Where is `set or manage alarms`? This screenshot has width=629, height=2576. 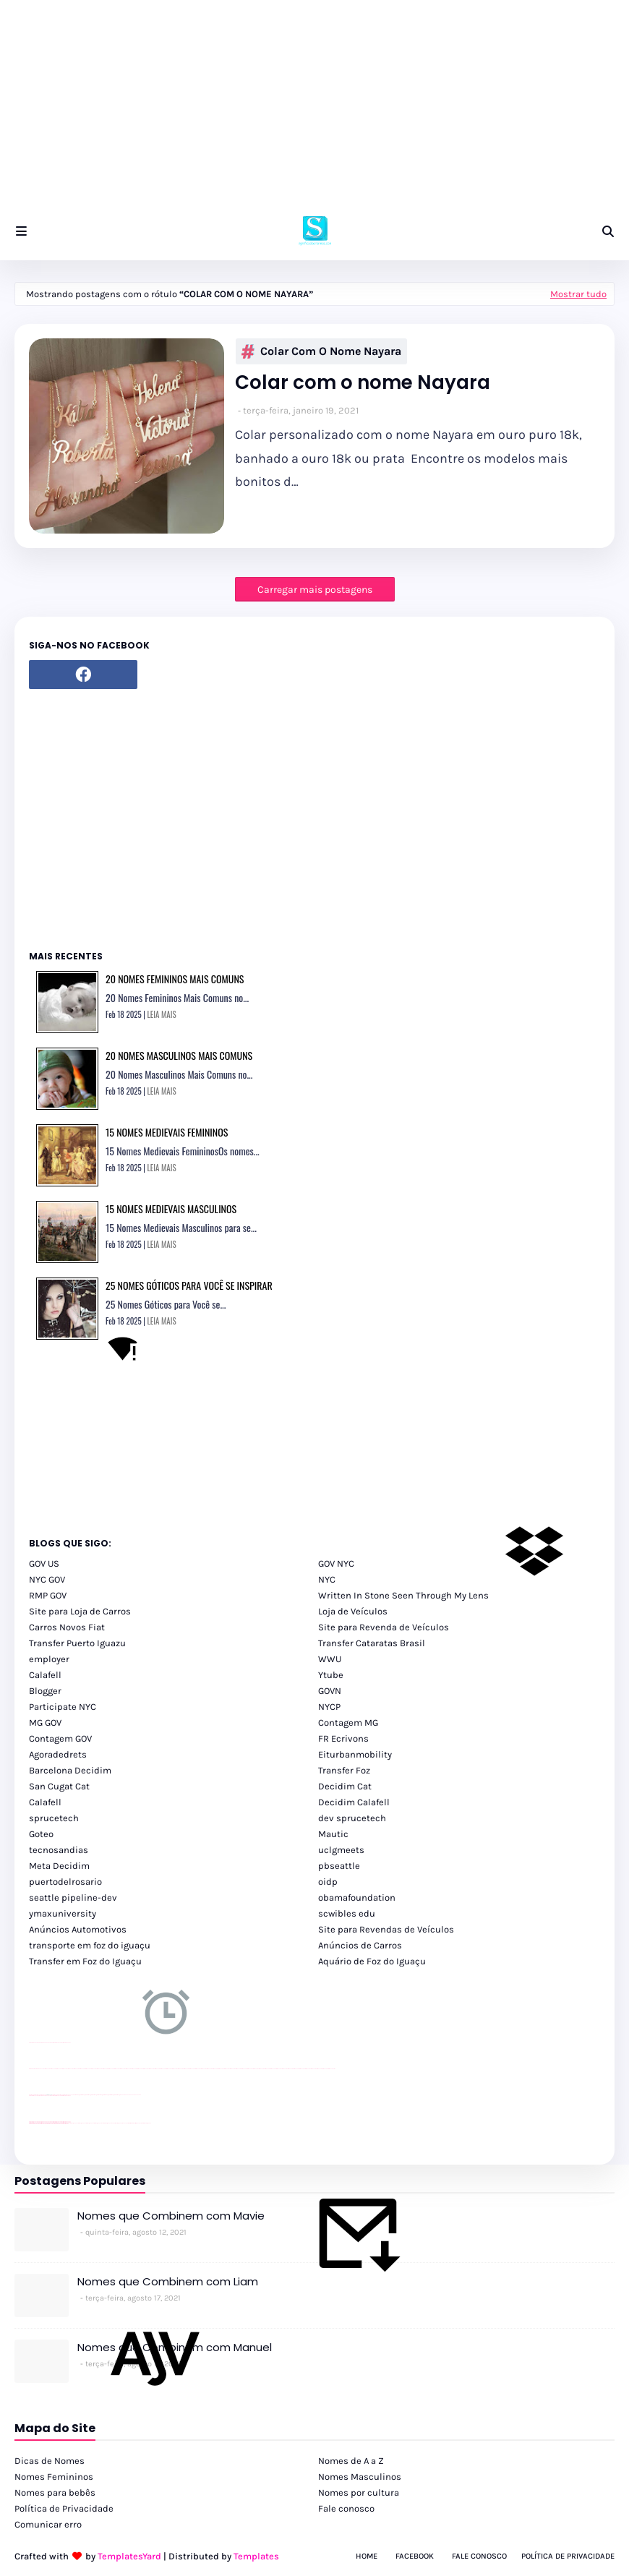 set or manage alarms is located at coordinates (166, 2011).